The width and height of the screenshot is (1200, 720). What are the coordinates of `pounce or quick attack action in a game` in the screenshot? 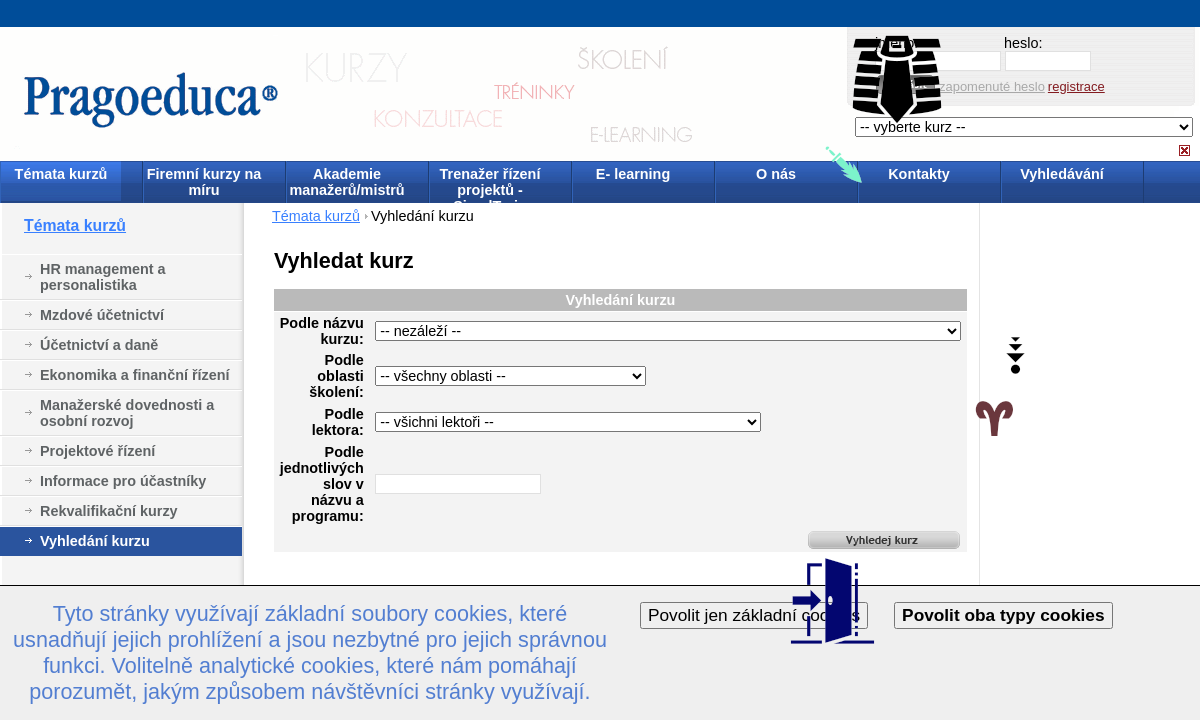 It's located at (1015, 355).